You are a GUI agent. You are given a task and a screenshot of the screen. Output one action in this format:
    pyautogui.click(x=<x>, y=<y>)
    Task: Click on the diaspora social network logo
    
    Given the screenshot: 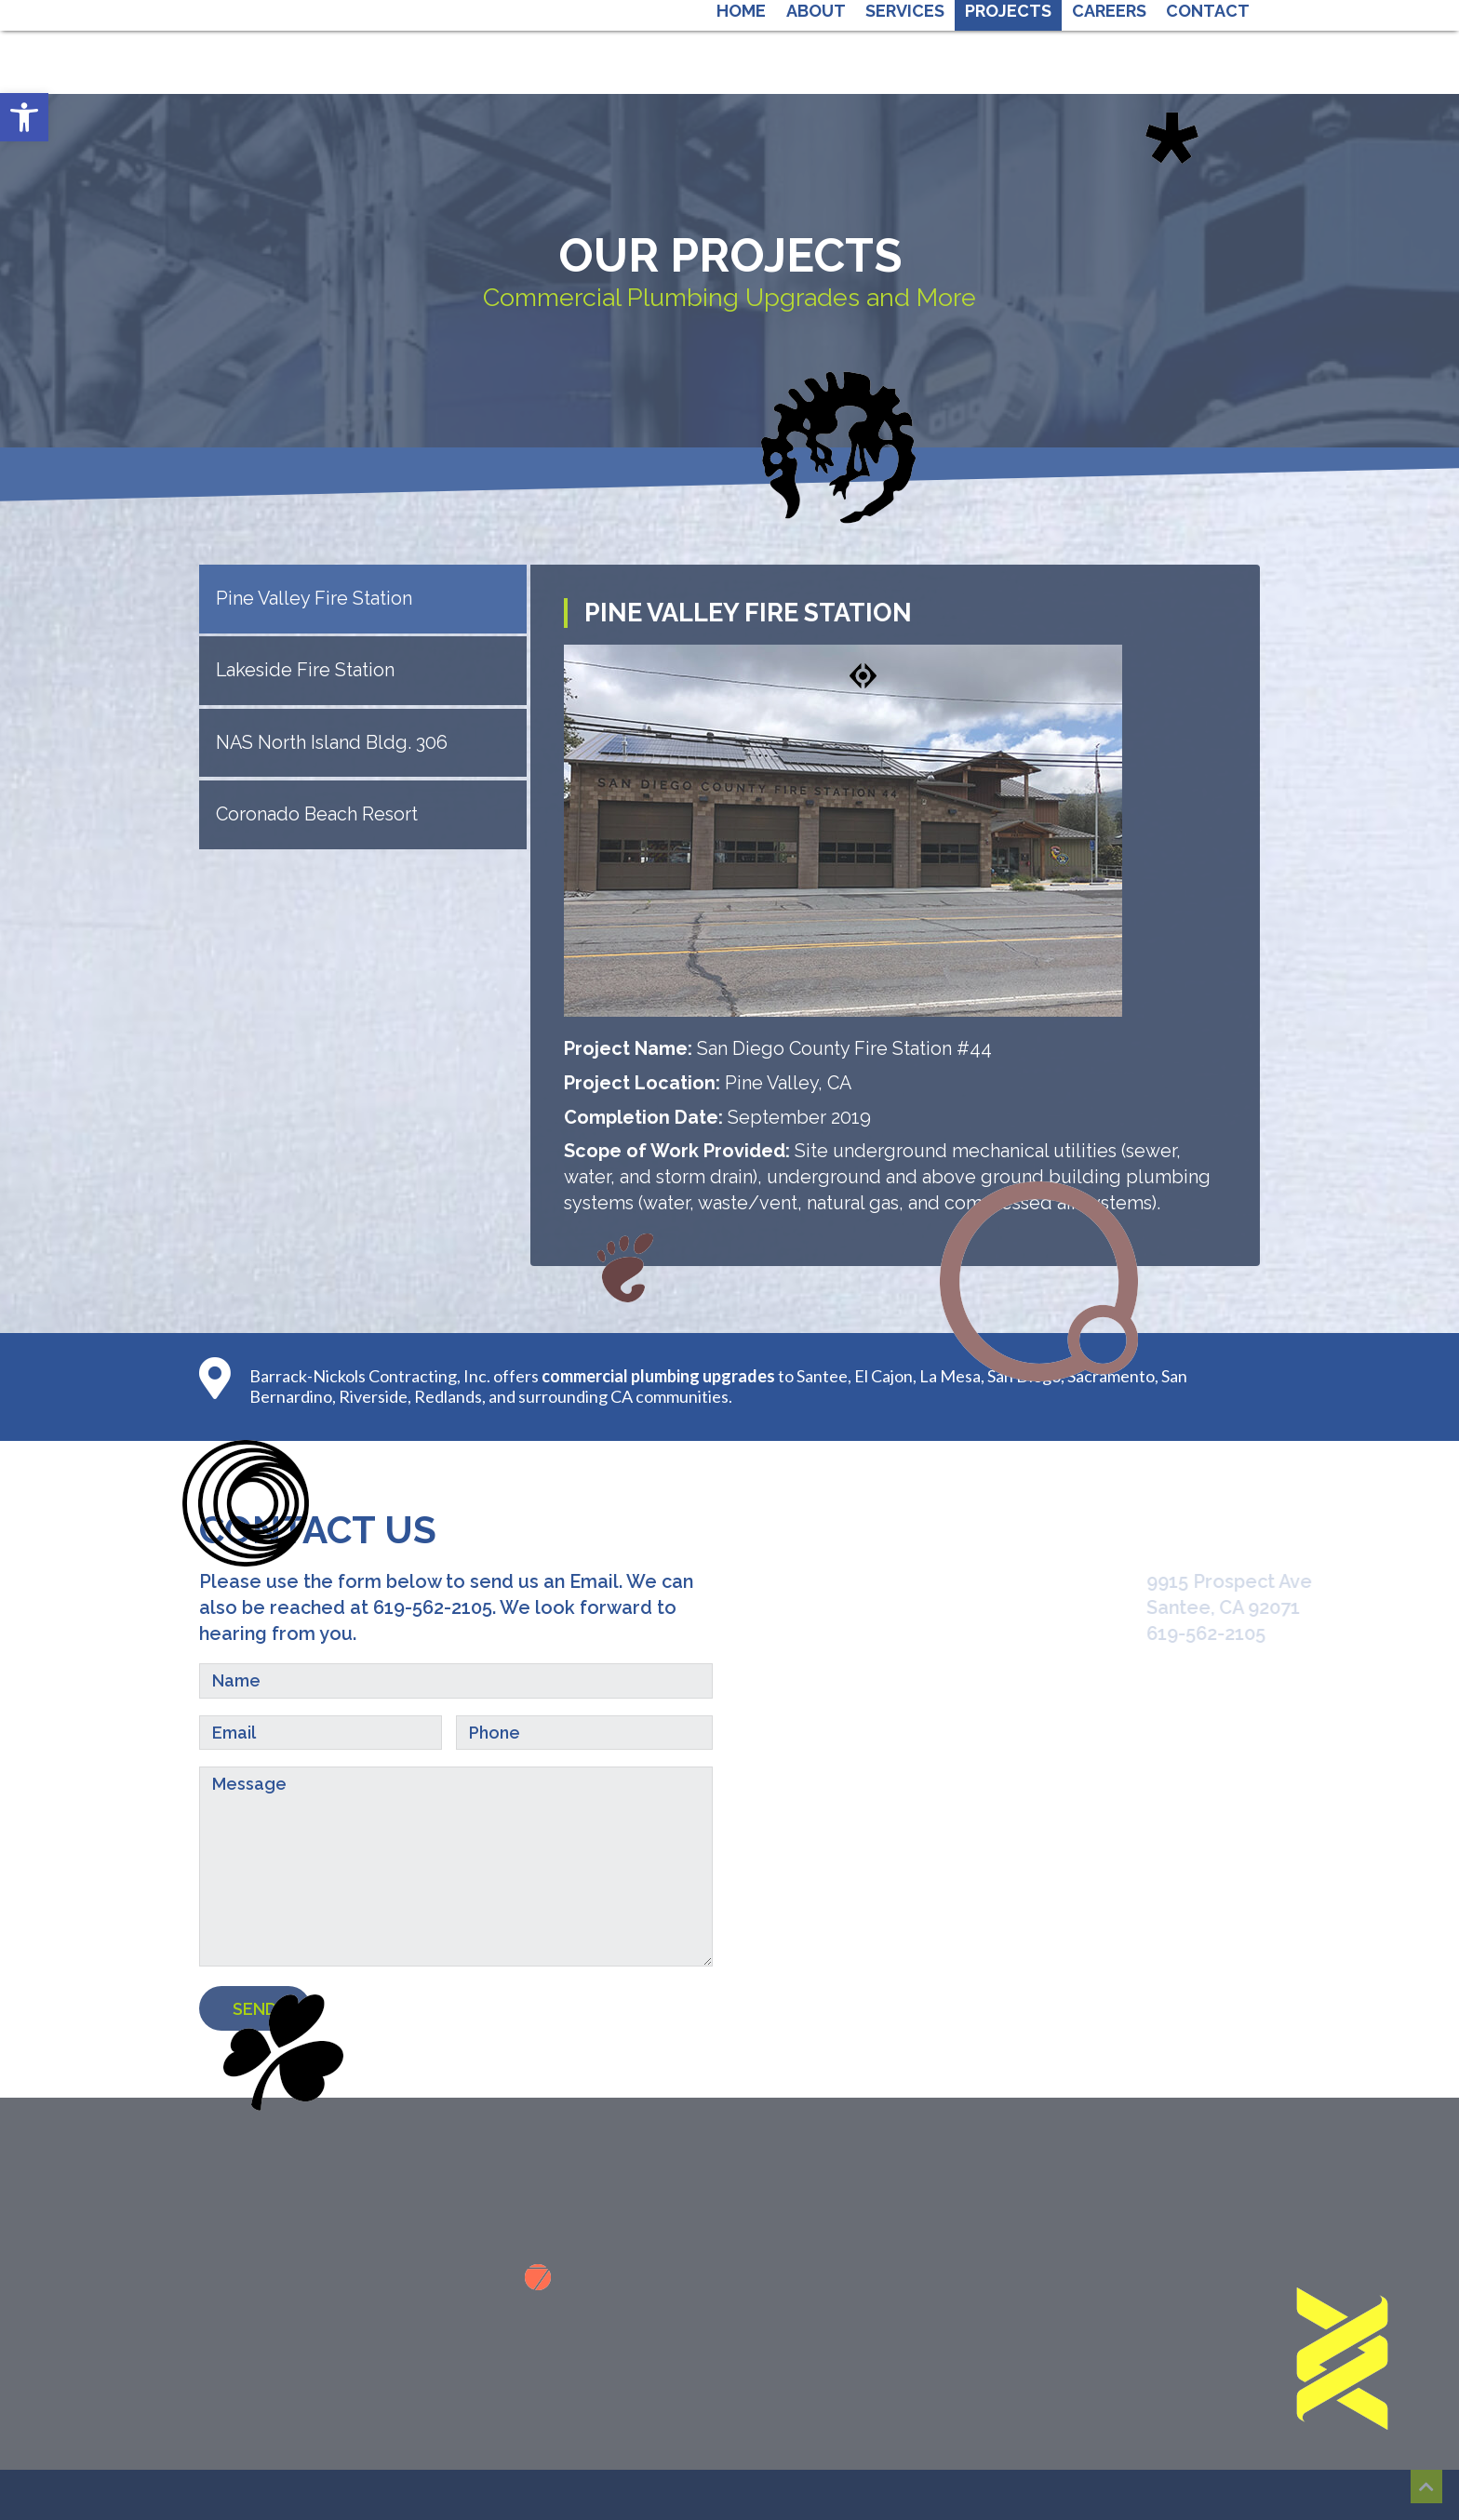 What is the action you would take?
    pyautogui.click(x=1171, y=138)
    